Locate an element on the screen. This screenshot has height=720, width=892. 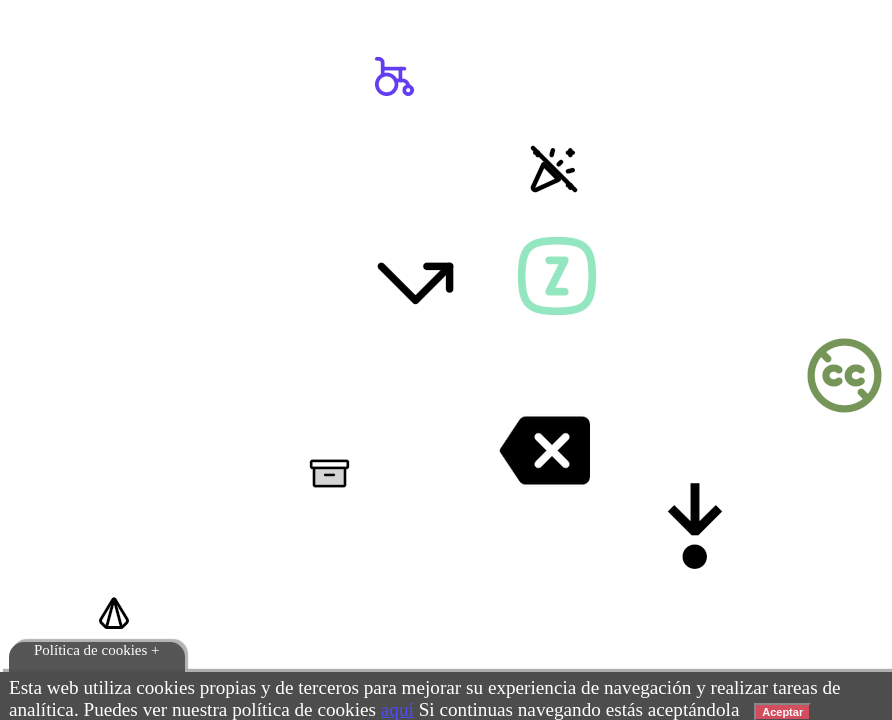
archive selected items is located at coordinates (329, 473).